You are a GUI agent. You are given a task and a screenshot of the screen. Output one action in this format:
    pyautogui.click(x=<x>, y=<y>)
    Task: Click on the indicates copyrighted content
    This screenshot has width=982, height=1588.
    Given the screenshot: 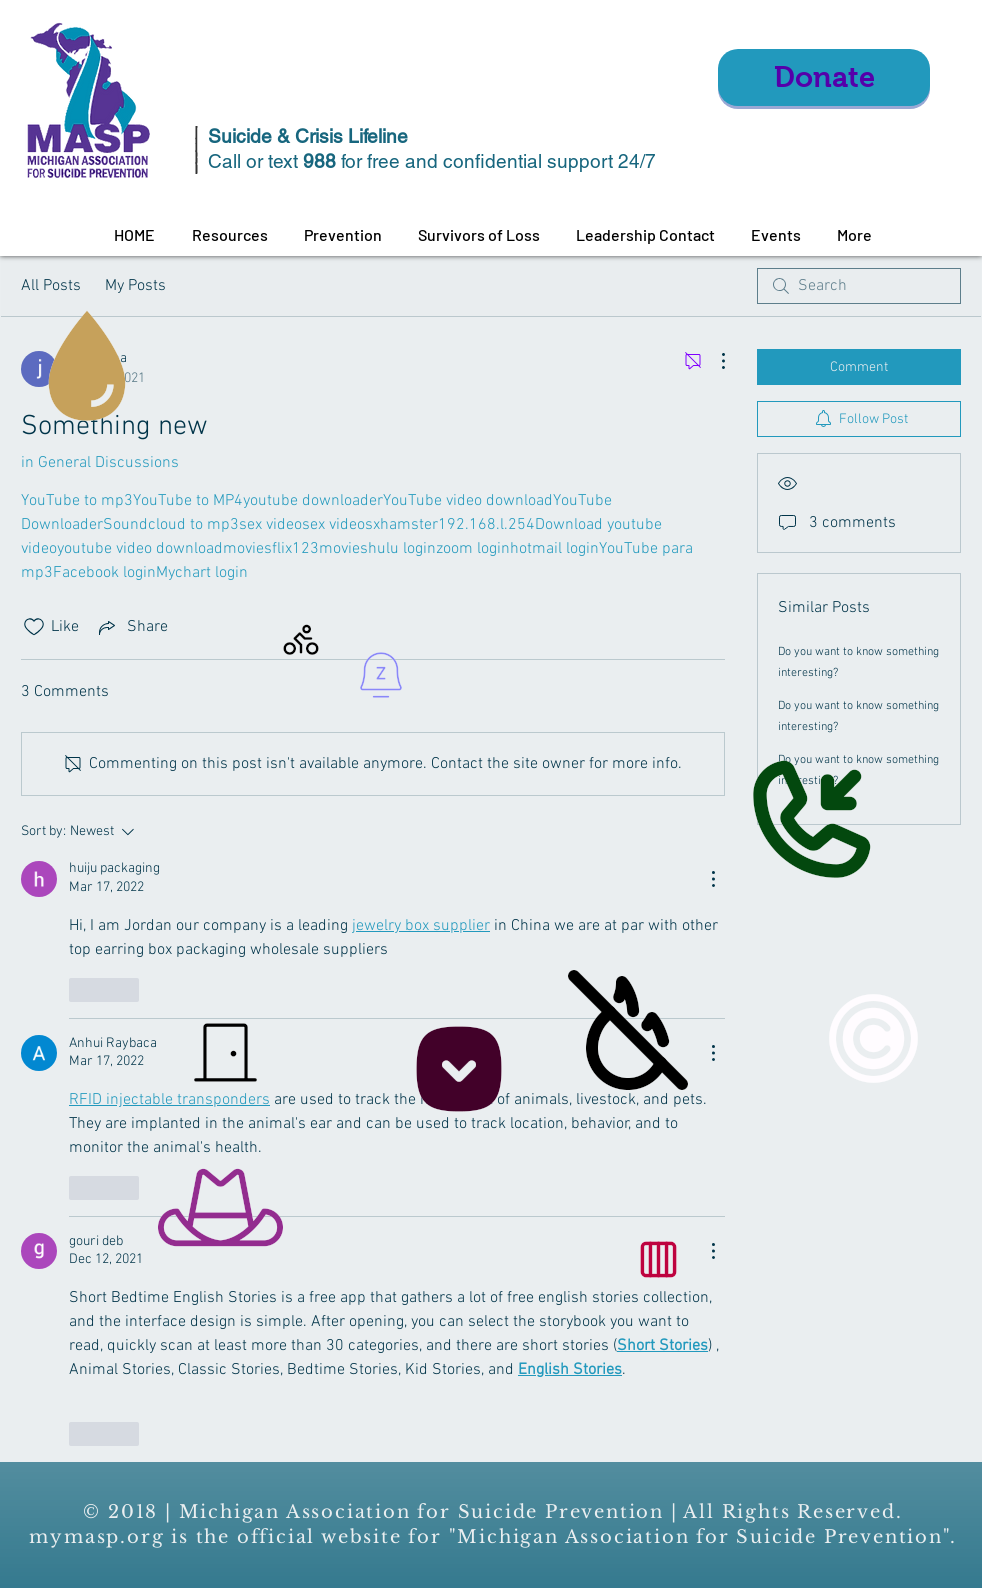 What is the action you would take?
    pyautogui.click(x=873, y=1038)
    